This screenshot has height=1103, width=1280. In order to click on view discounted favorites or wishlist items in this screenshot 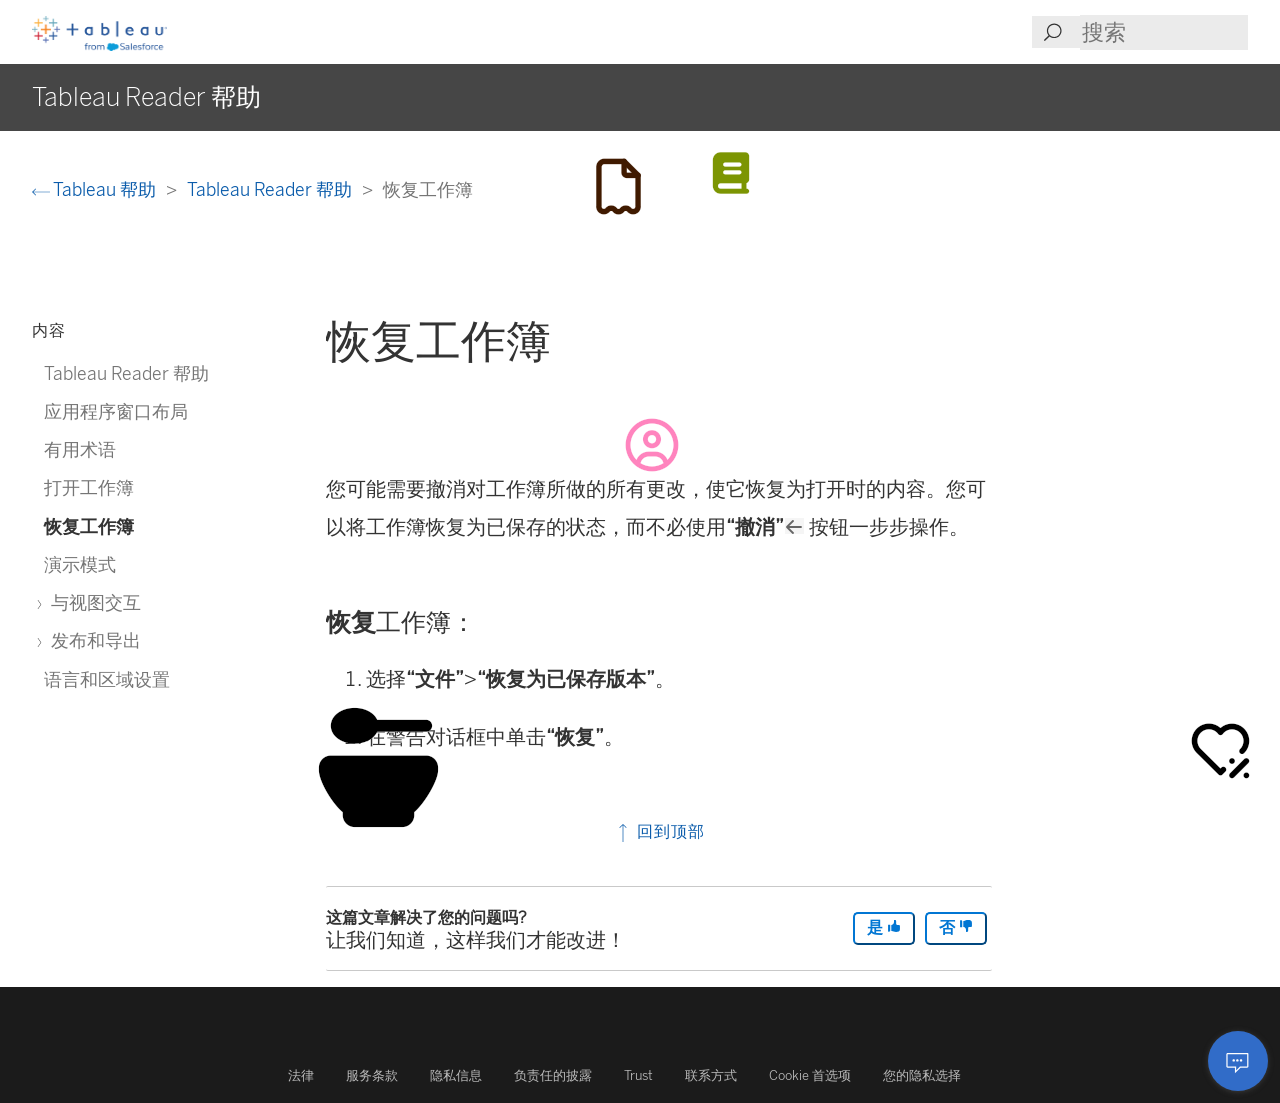, I will do `click(1220, 749)`.